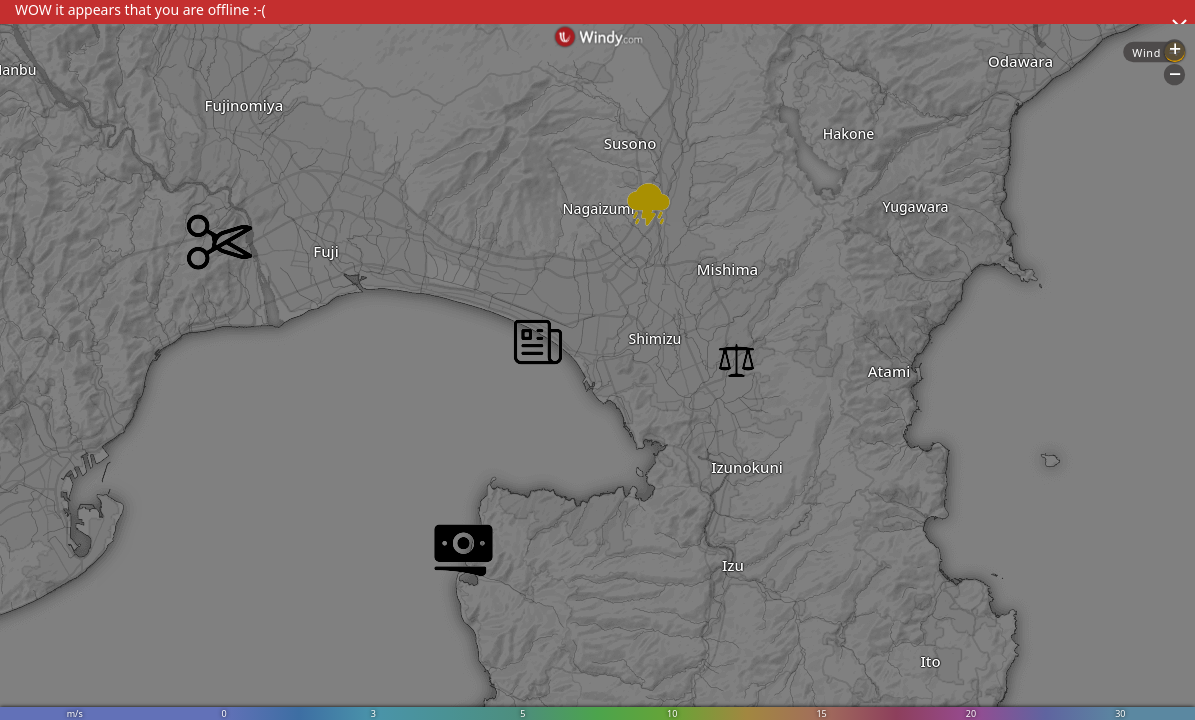 The width and height of the screenshot is (1195, 720). I want to click on indicates thunderstorm weather conditions, so click(648, 204).